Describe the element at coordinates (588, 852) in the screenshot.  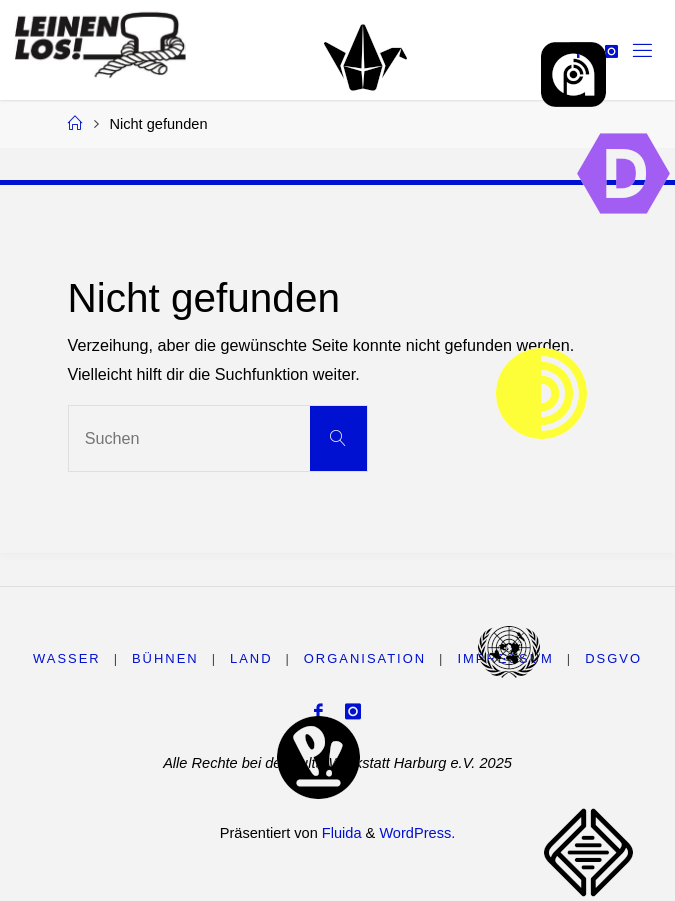
I see `open the Local app` at that location.